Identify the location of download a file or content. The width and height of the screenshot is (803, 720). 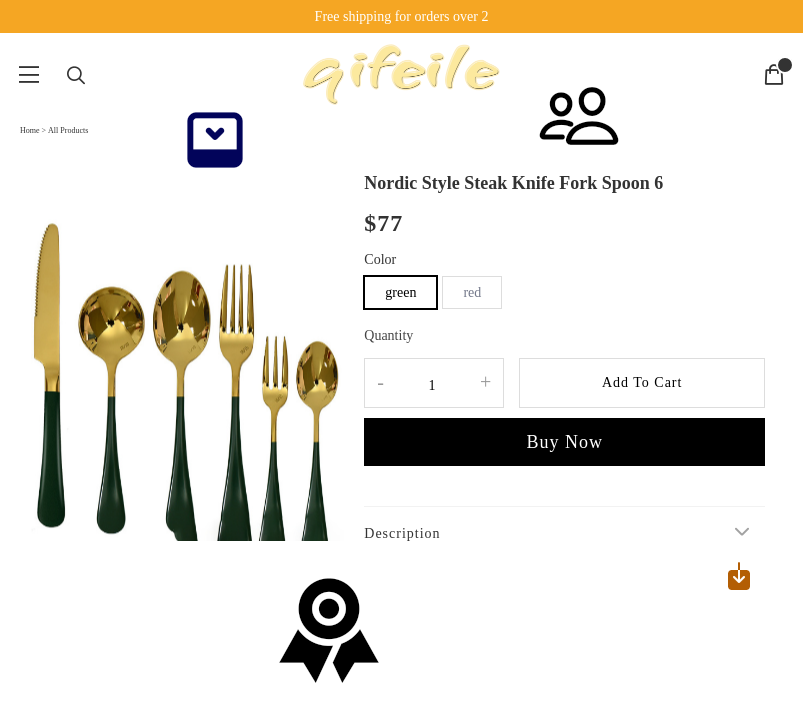
(739, 576).